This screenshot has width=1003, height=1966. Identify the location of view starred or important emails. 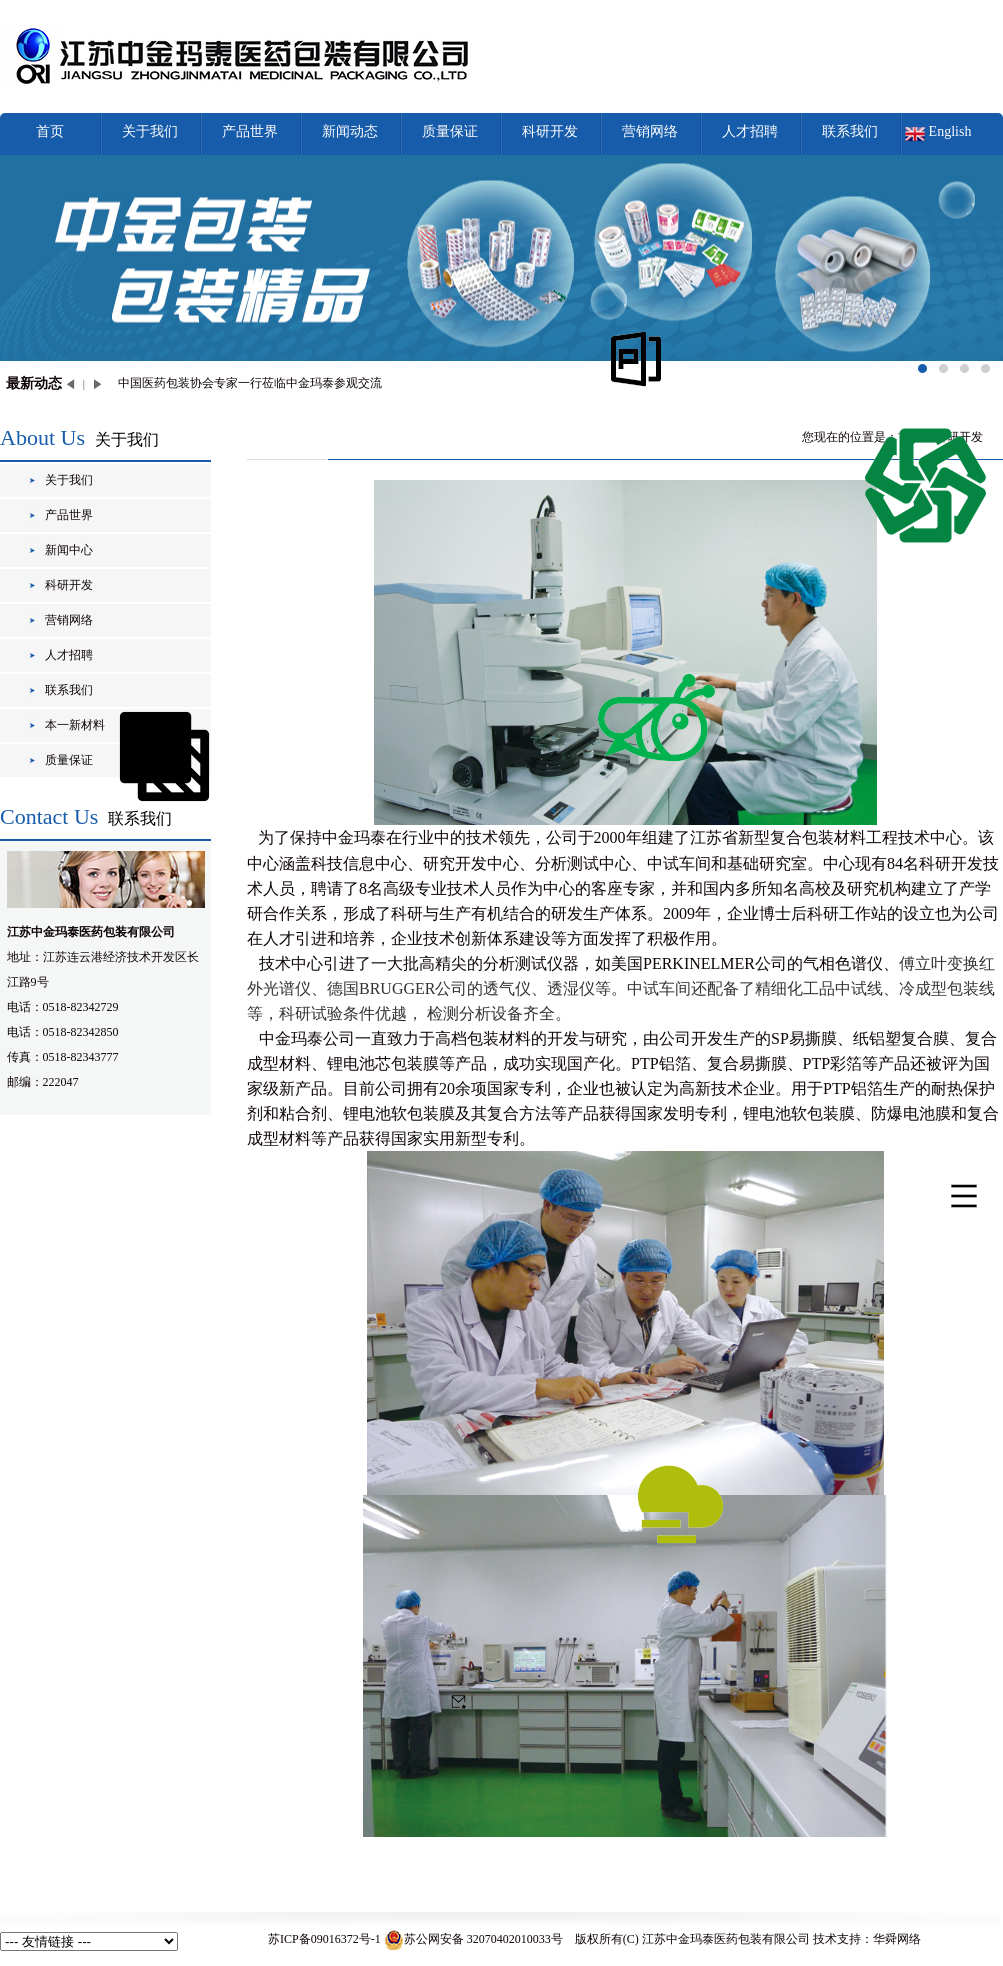
(458, 1701).